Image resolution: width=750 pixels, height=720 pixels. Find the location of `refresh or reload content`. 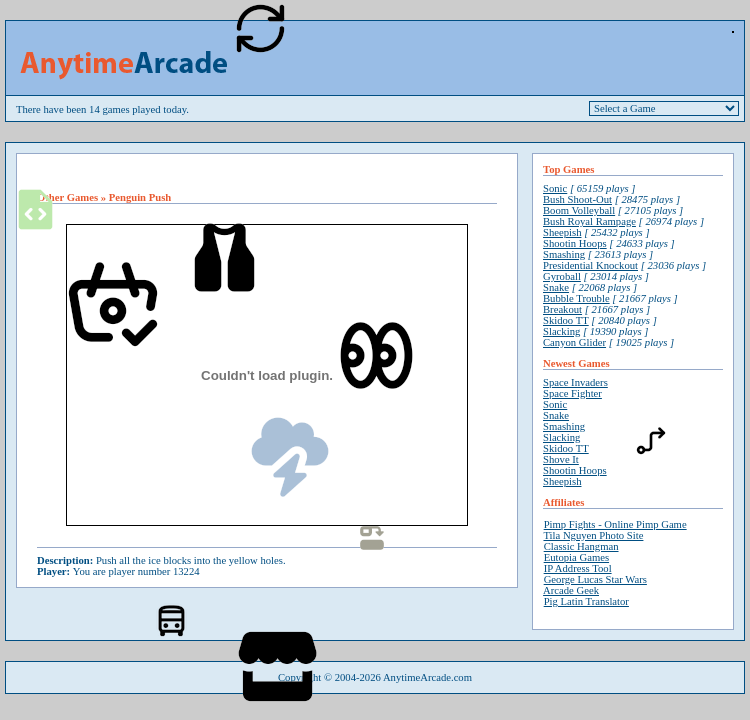

refresh or reload content is located at coordinates (260, 28).